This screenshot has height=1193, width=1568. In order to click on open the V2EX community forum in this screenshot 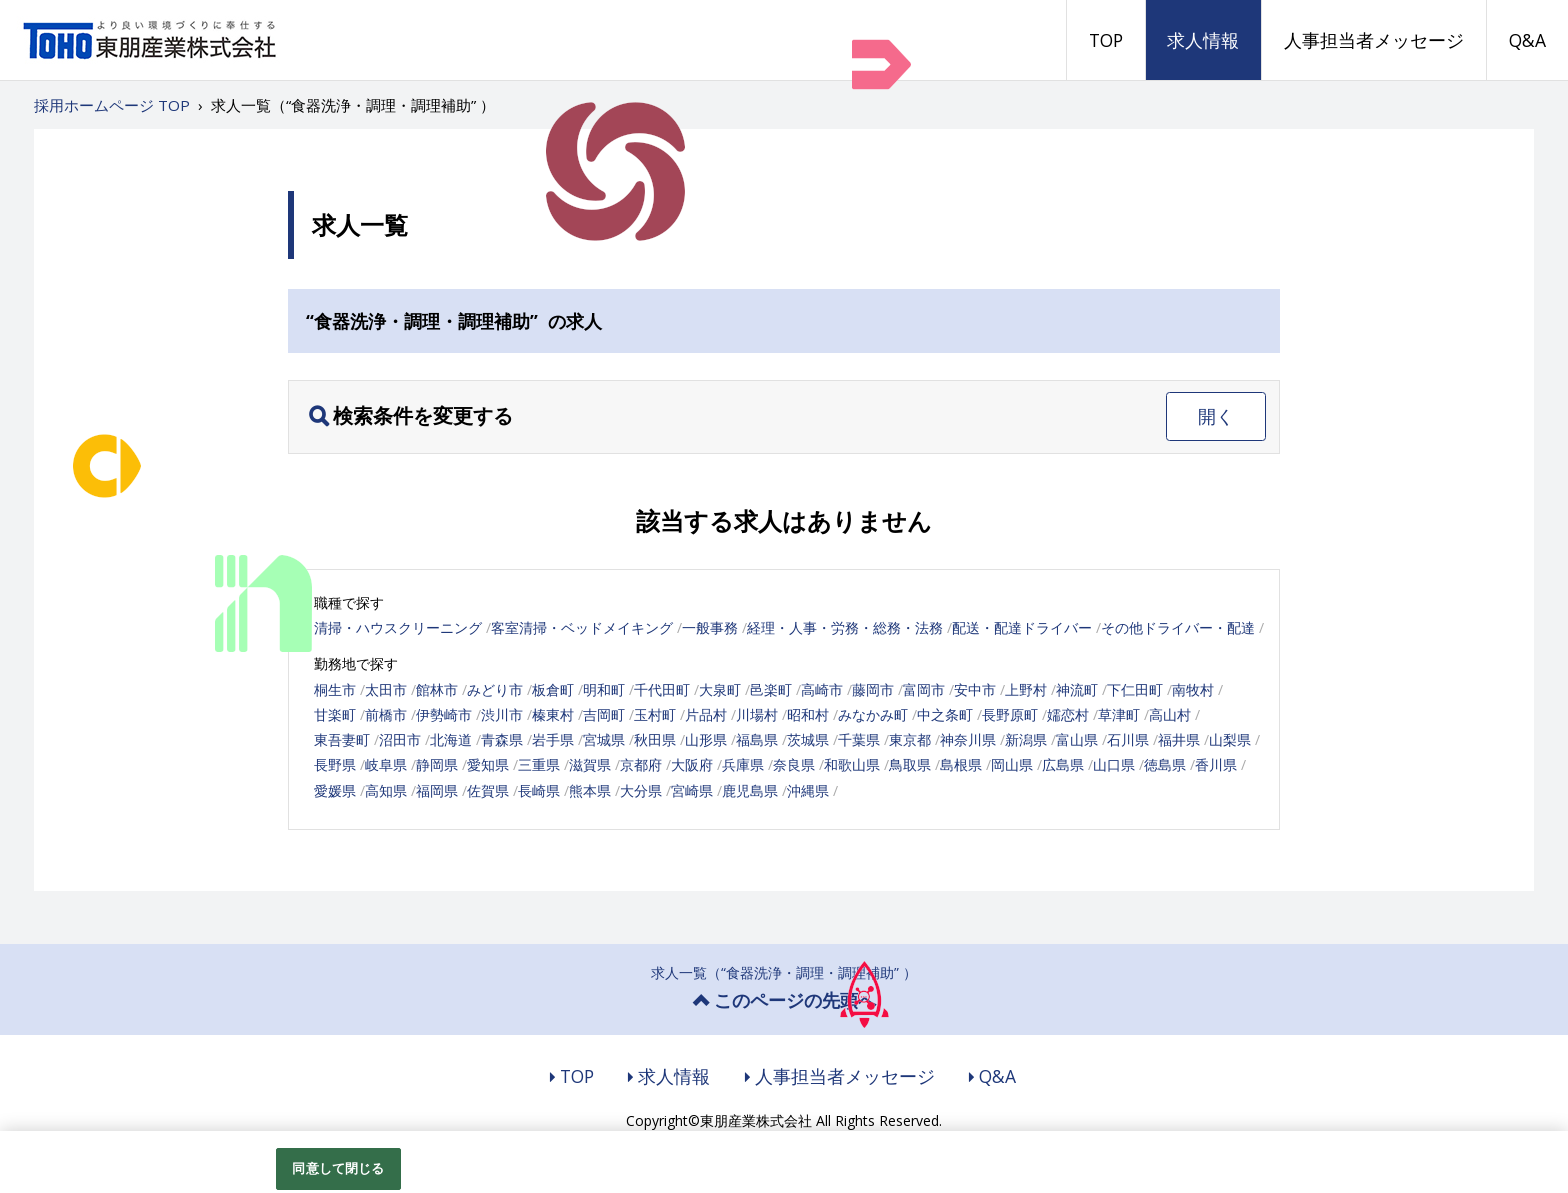, I will do `click(881, 64)`.